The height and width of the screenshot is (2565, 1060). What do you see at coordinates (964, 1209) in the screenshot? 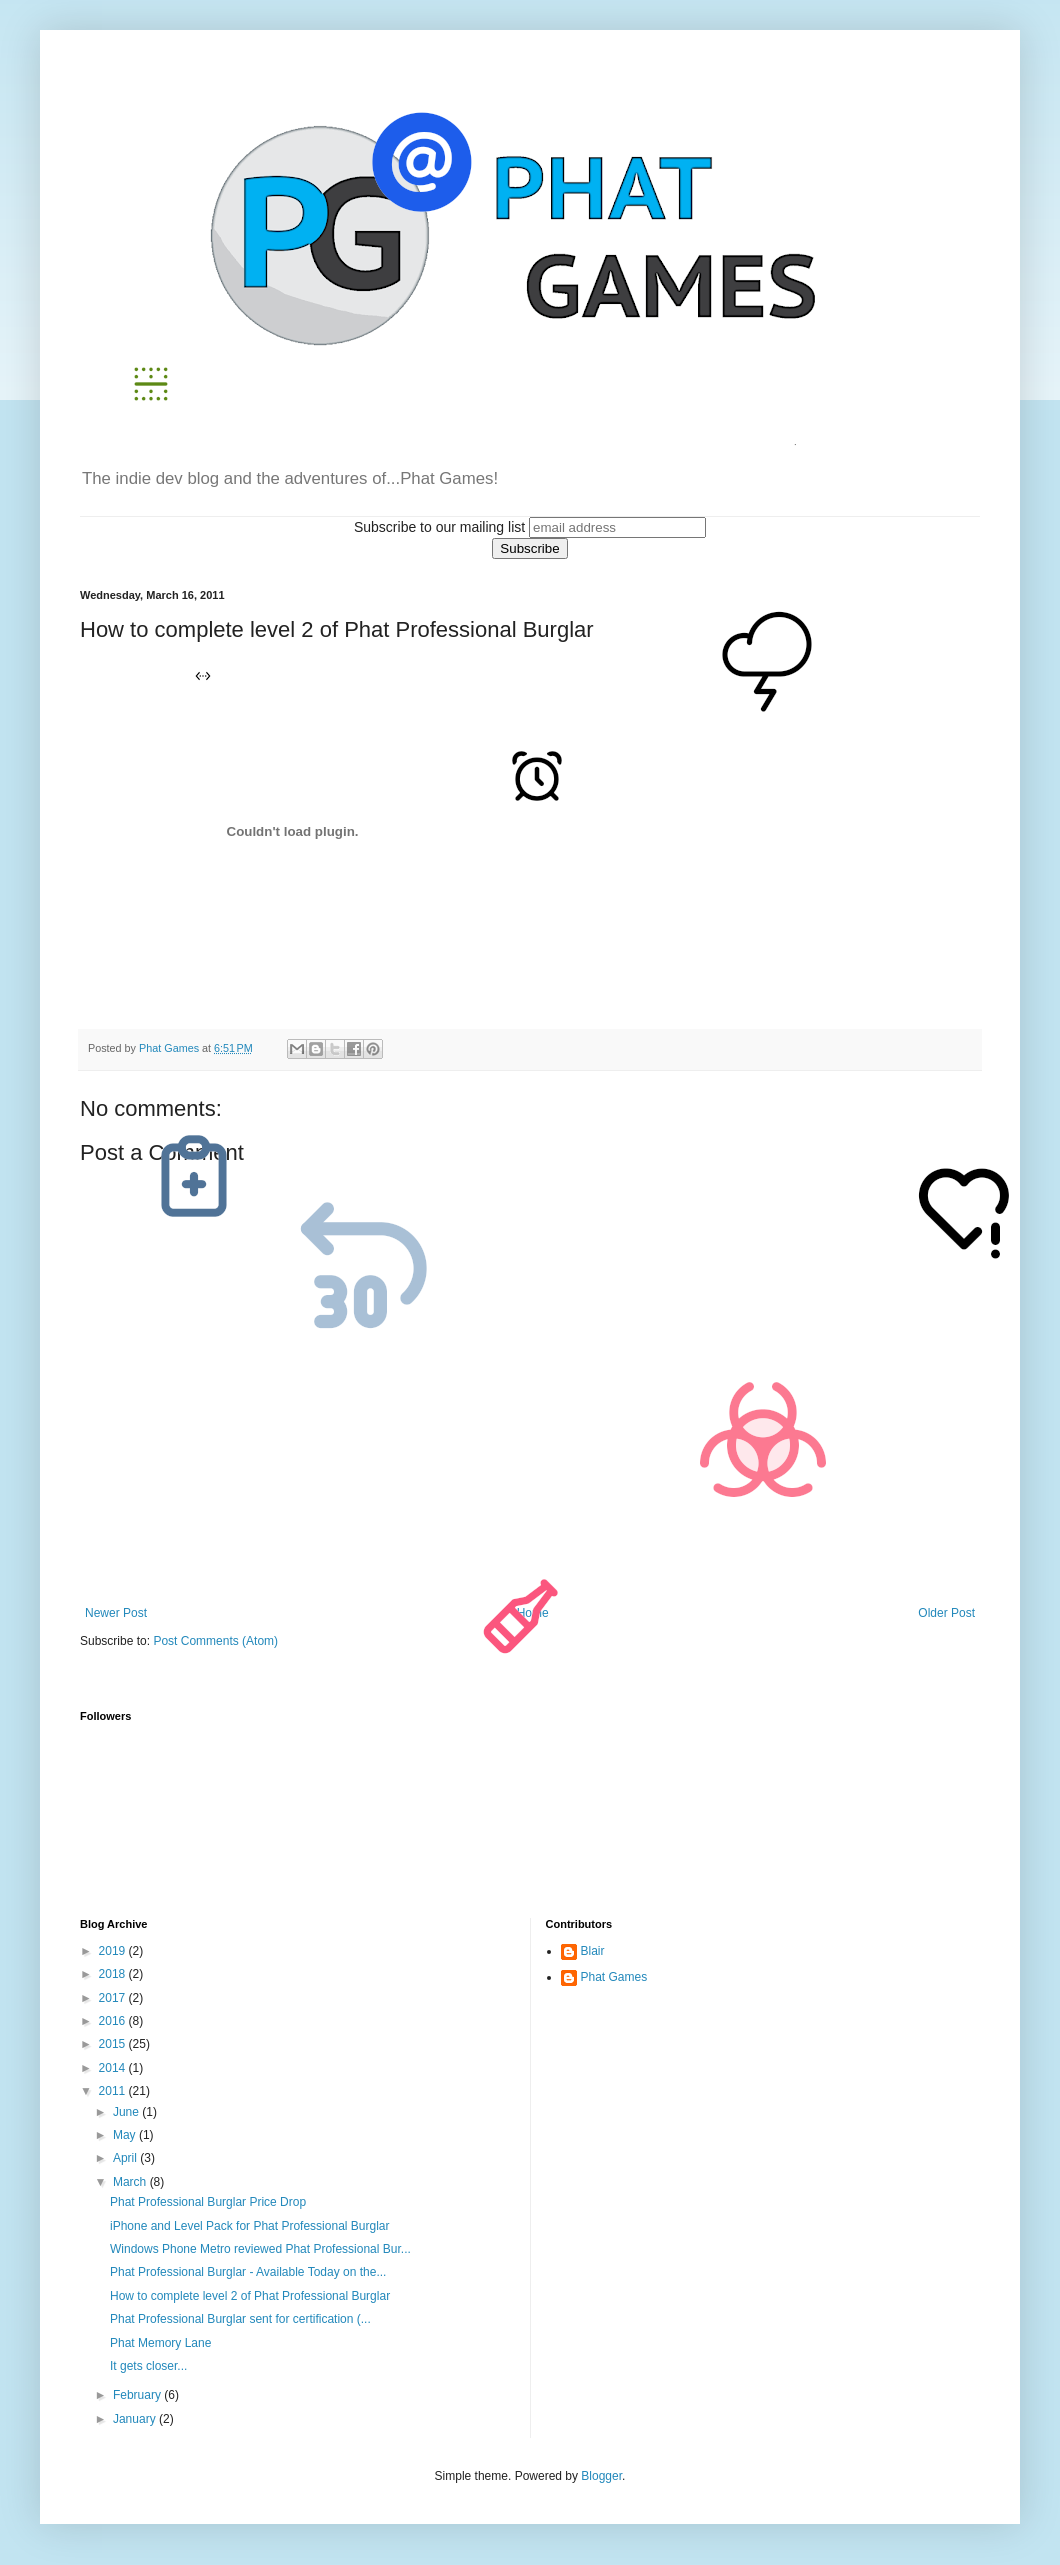
I see `indicates an issue with a liked or favorited item` at bounding box center [964, 1209].